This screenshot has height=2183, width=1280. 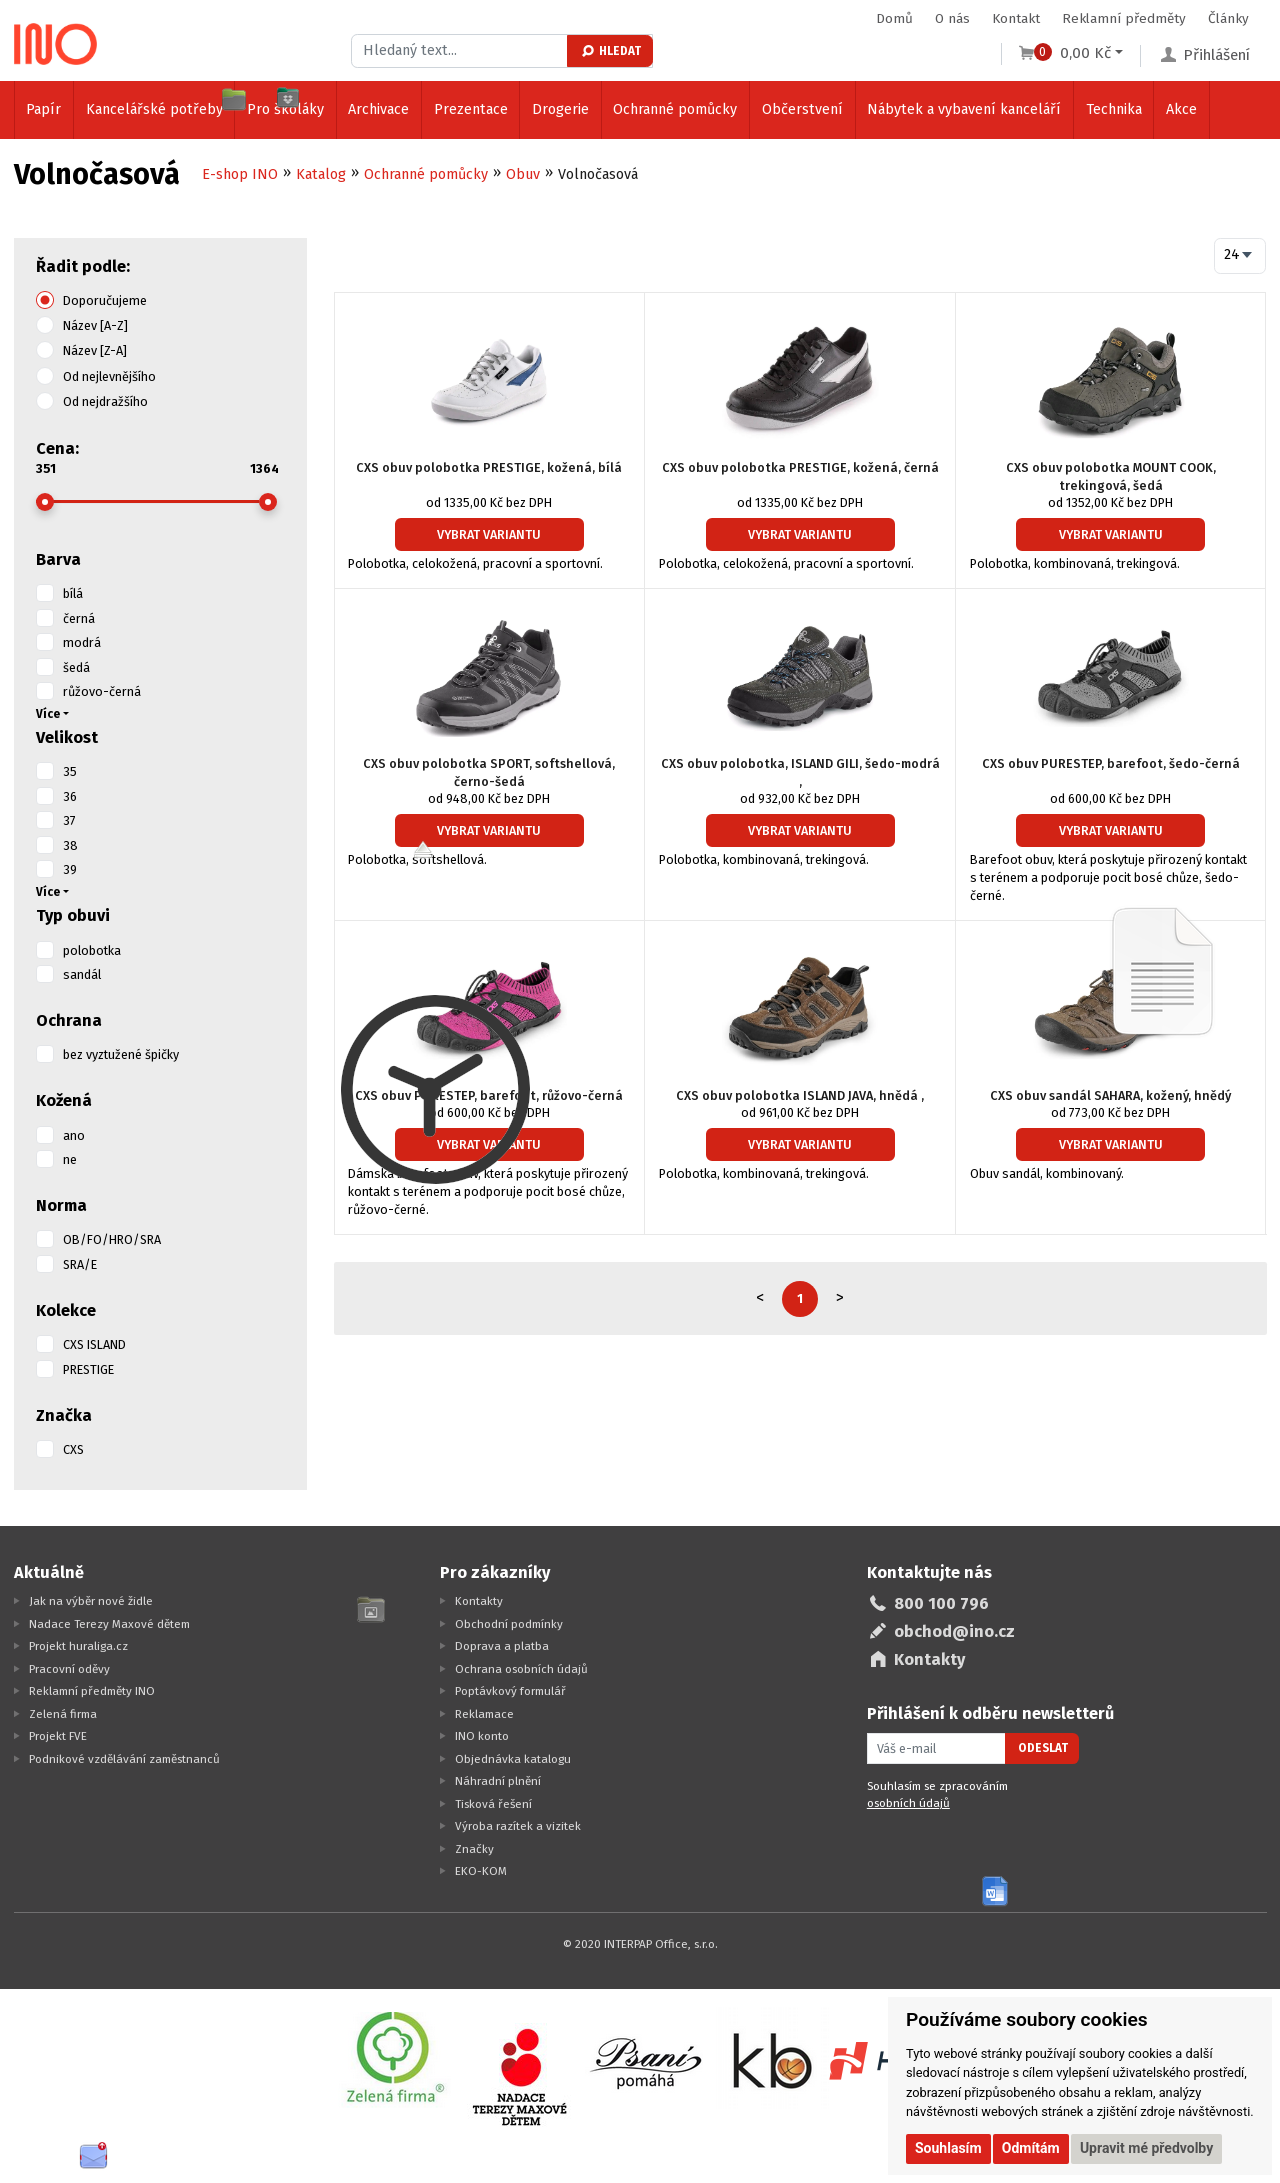 I want to click on open your pictures folder, so click(x=371, y=1609).